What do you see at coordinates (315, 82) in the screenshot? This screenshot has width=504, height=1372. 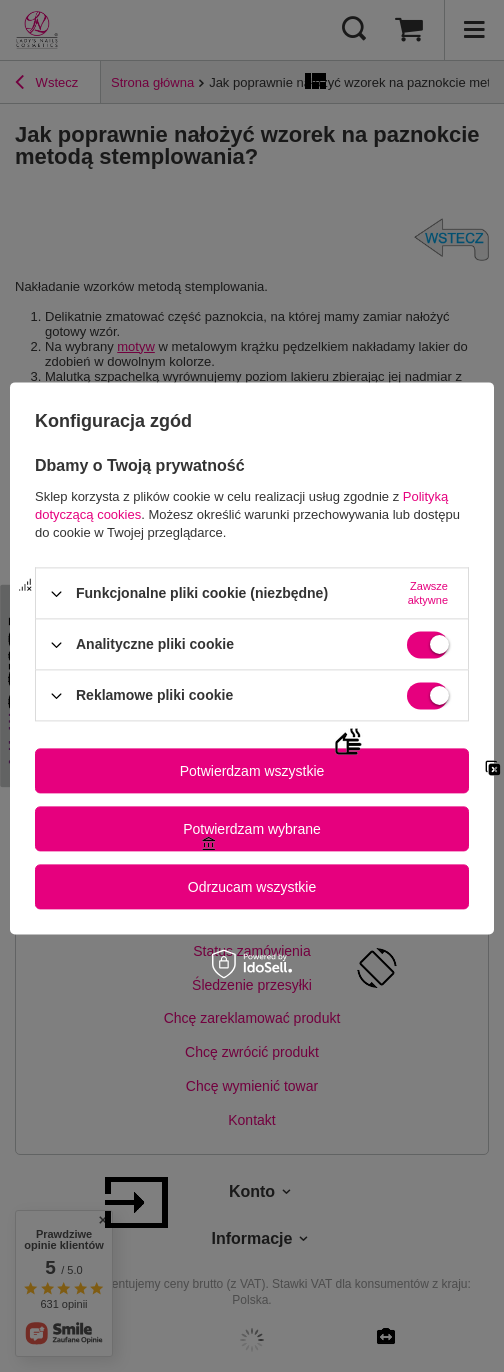 I see `switch to quilt or mosaic view layout` at bounding box center [315, 82].